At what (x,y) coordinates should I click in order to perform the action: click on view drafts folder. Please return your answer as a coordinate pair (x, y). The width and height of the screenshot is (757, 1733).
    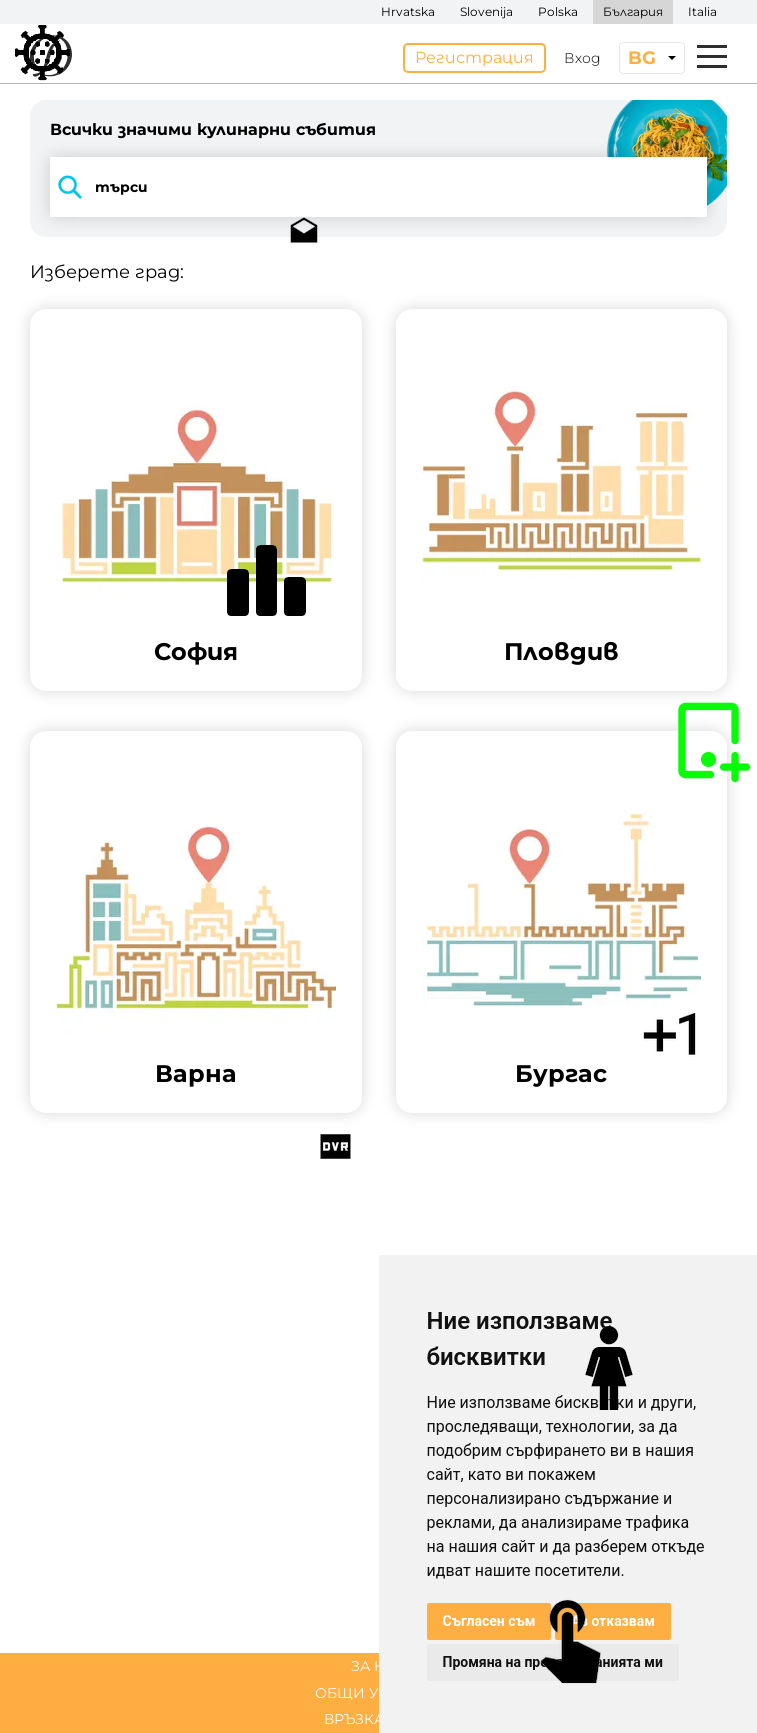
    Looking at the image, I should click on (304, 232).